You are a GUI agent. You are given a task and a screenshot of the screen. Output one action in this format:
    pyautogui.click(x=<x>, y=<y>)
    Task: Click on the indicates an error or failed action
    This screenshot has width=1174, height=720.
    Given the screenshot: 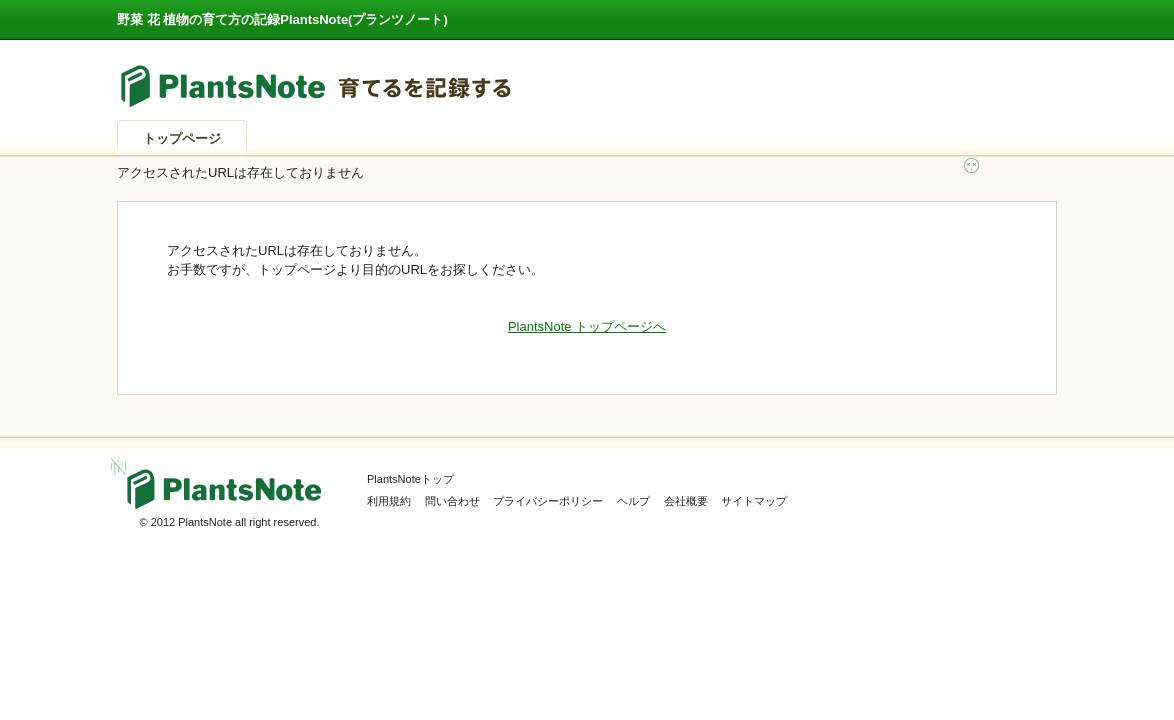 What is the action you would take?
    pyautogui.click(x=971, y=165)
    